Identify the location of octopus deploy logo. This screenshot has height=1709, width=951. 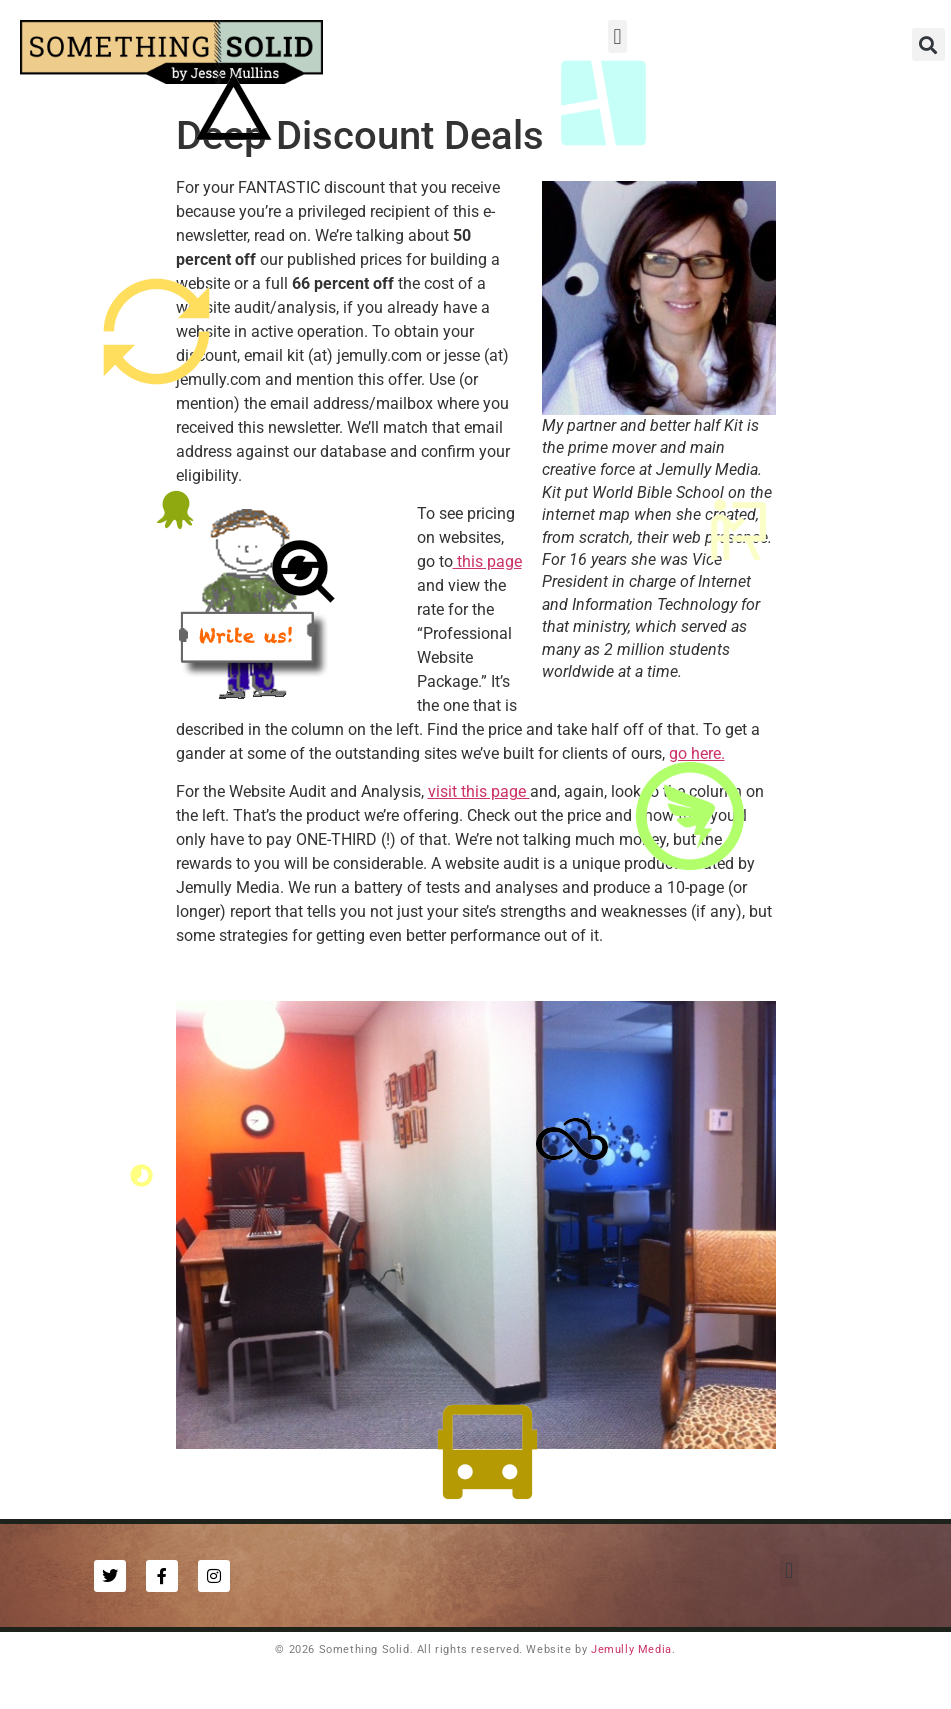
(175, 510).